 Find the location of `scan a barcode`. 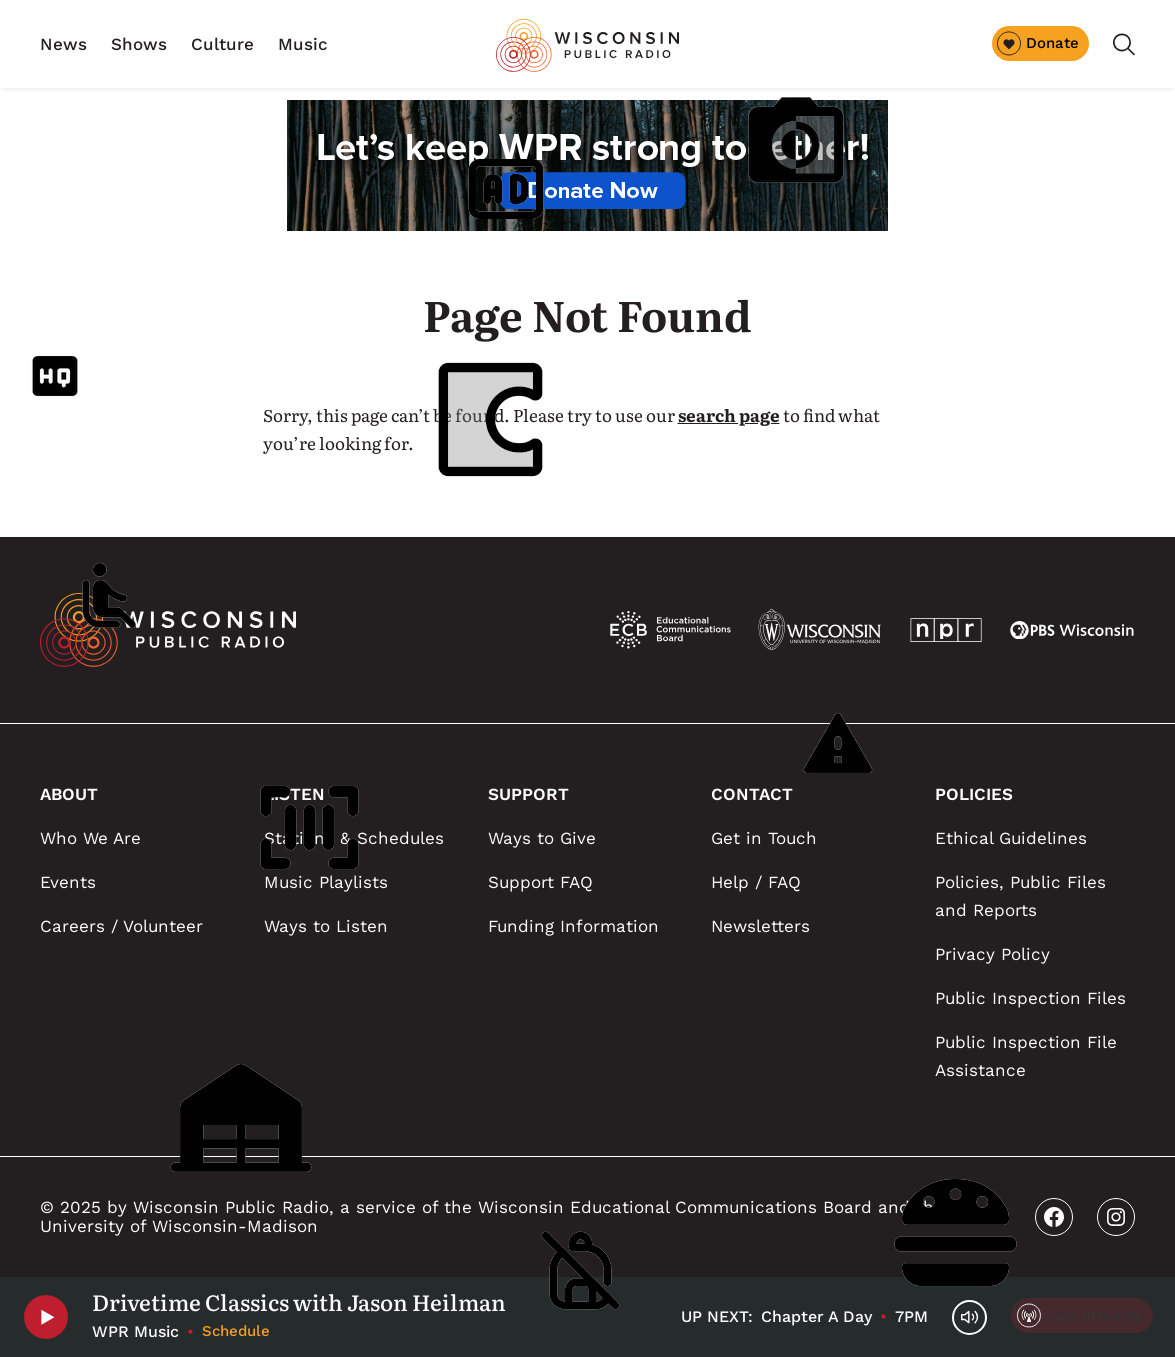

scan a barcode is located at coordinates (309, 827).